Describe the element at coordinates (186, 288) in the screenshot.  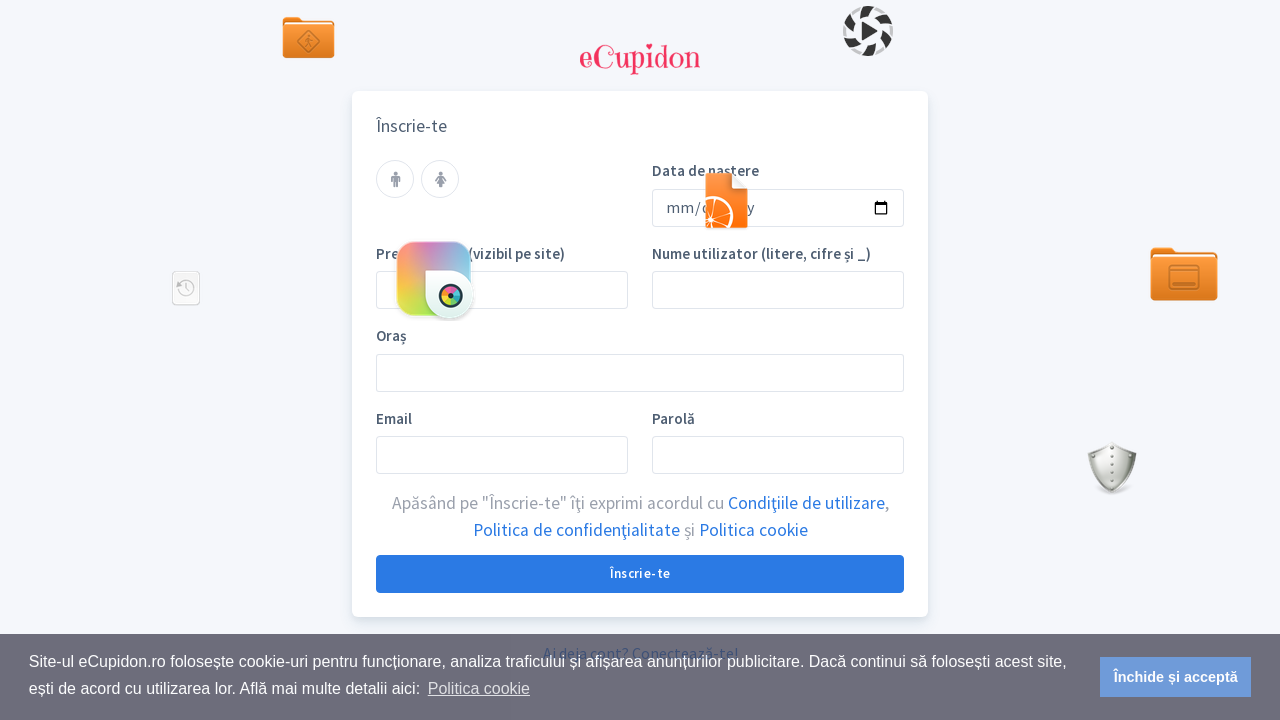
I see `a file backup or version history document` at that location.